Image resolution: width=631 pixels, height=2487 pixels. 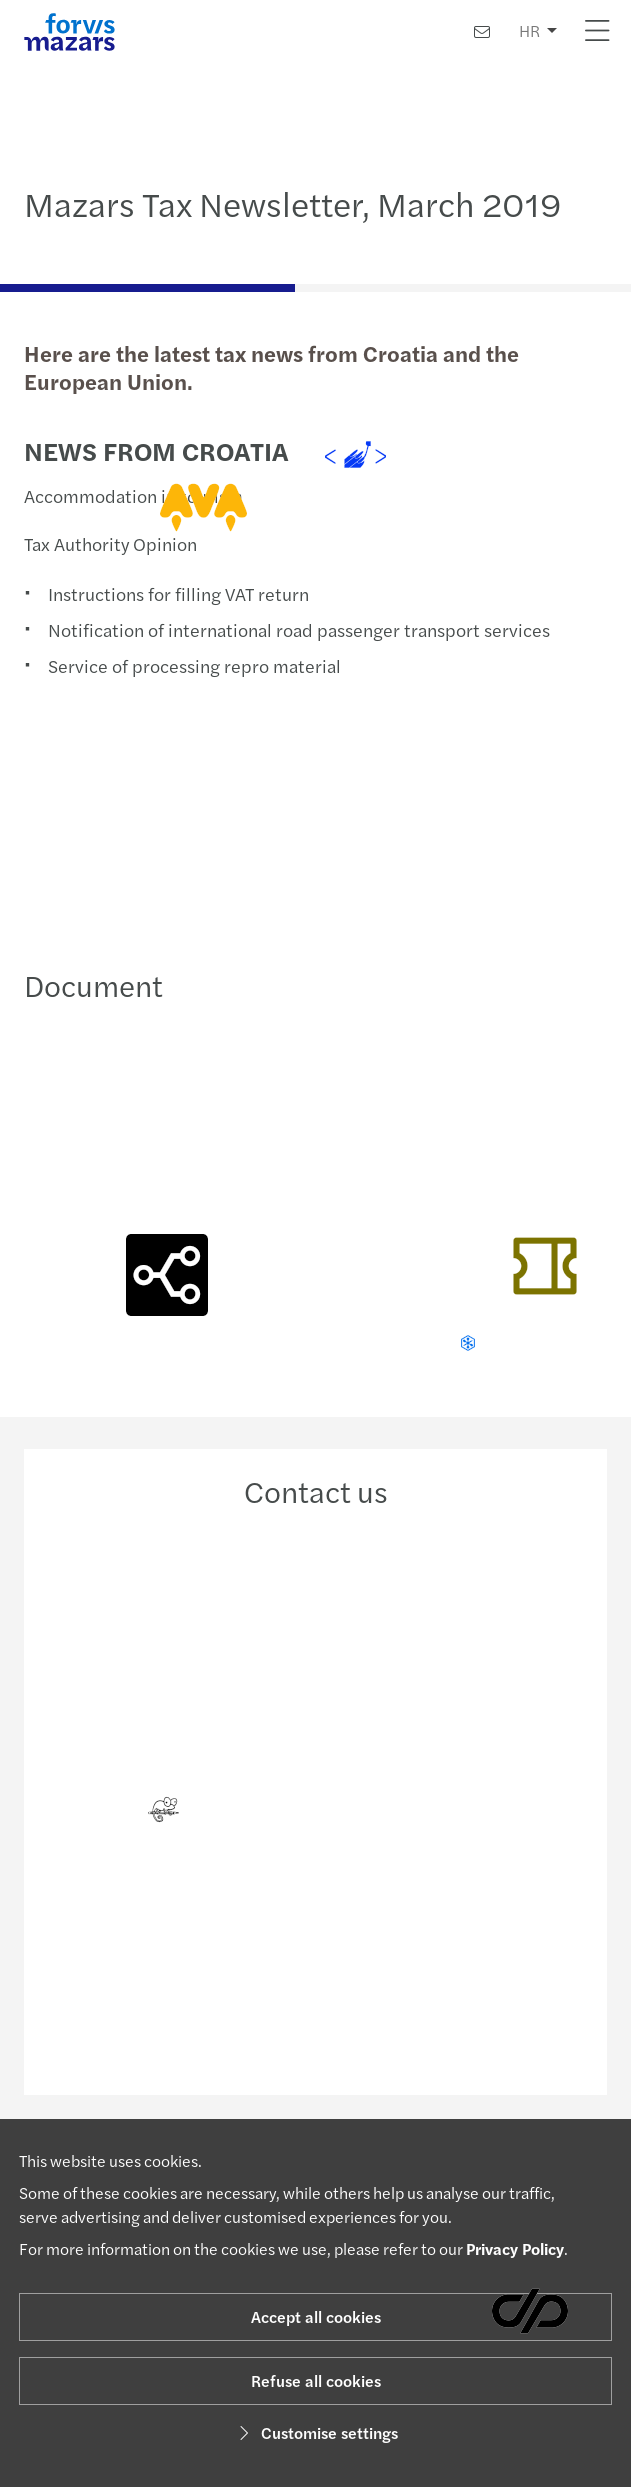 I want to click on view available coupons or vouchers, so click(x=545, y=1266).